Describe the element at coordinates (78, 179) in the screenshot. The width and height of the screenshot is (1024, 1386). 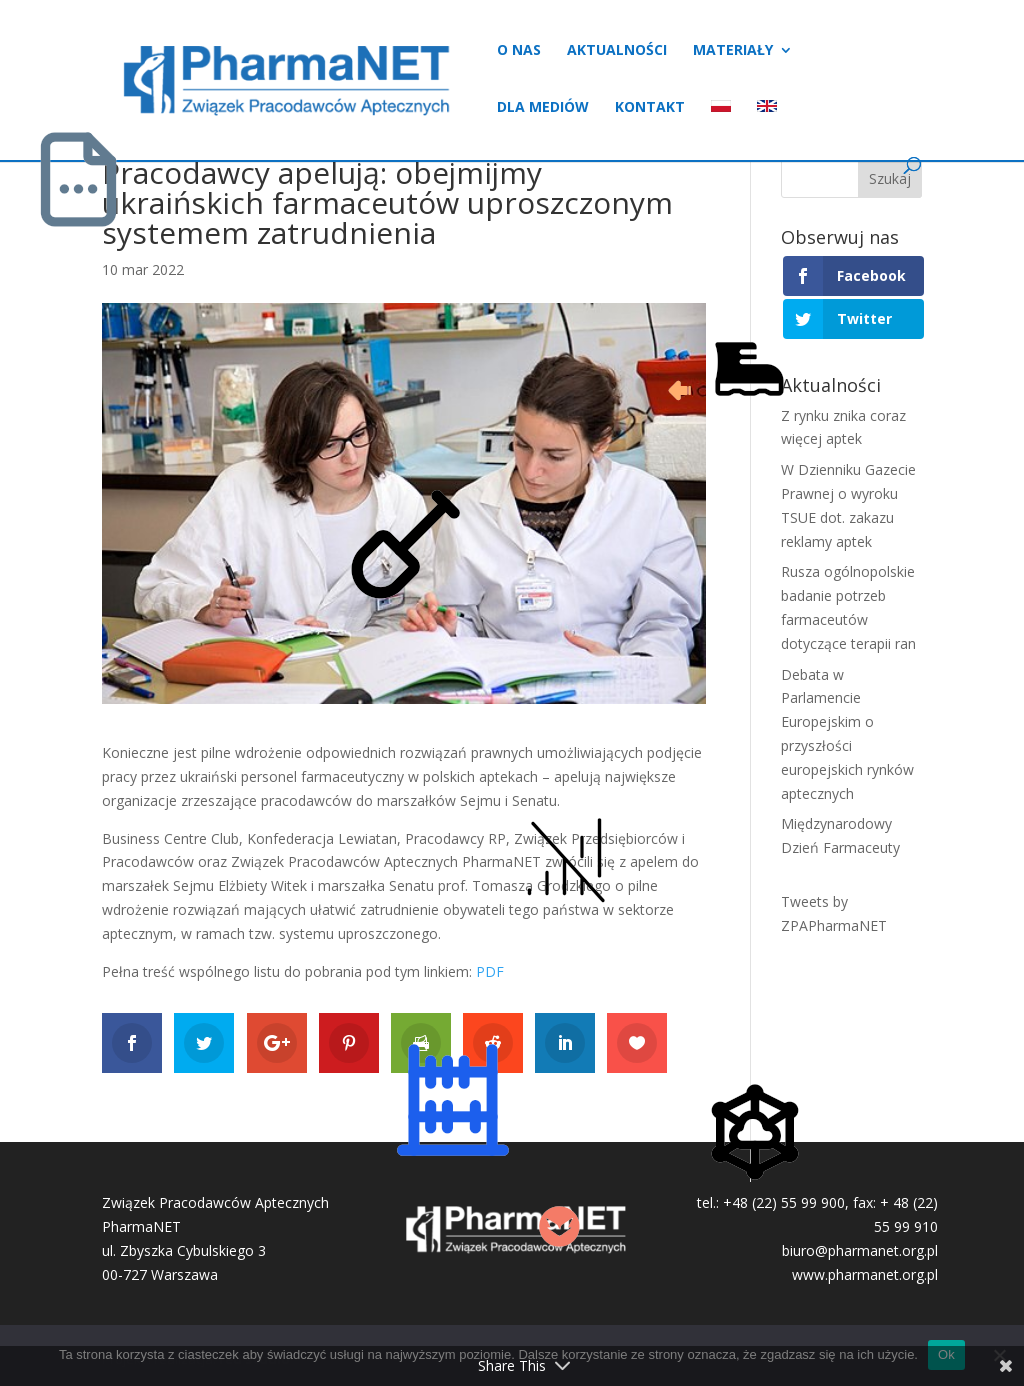
I see `view file details or more options` at that location.